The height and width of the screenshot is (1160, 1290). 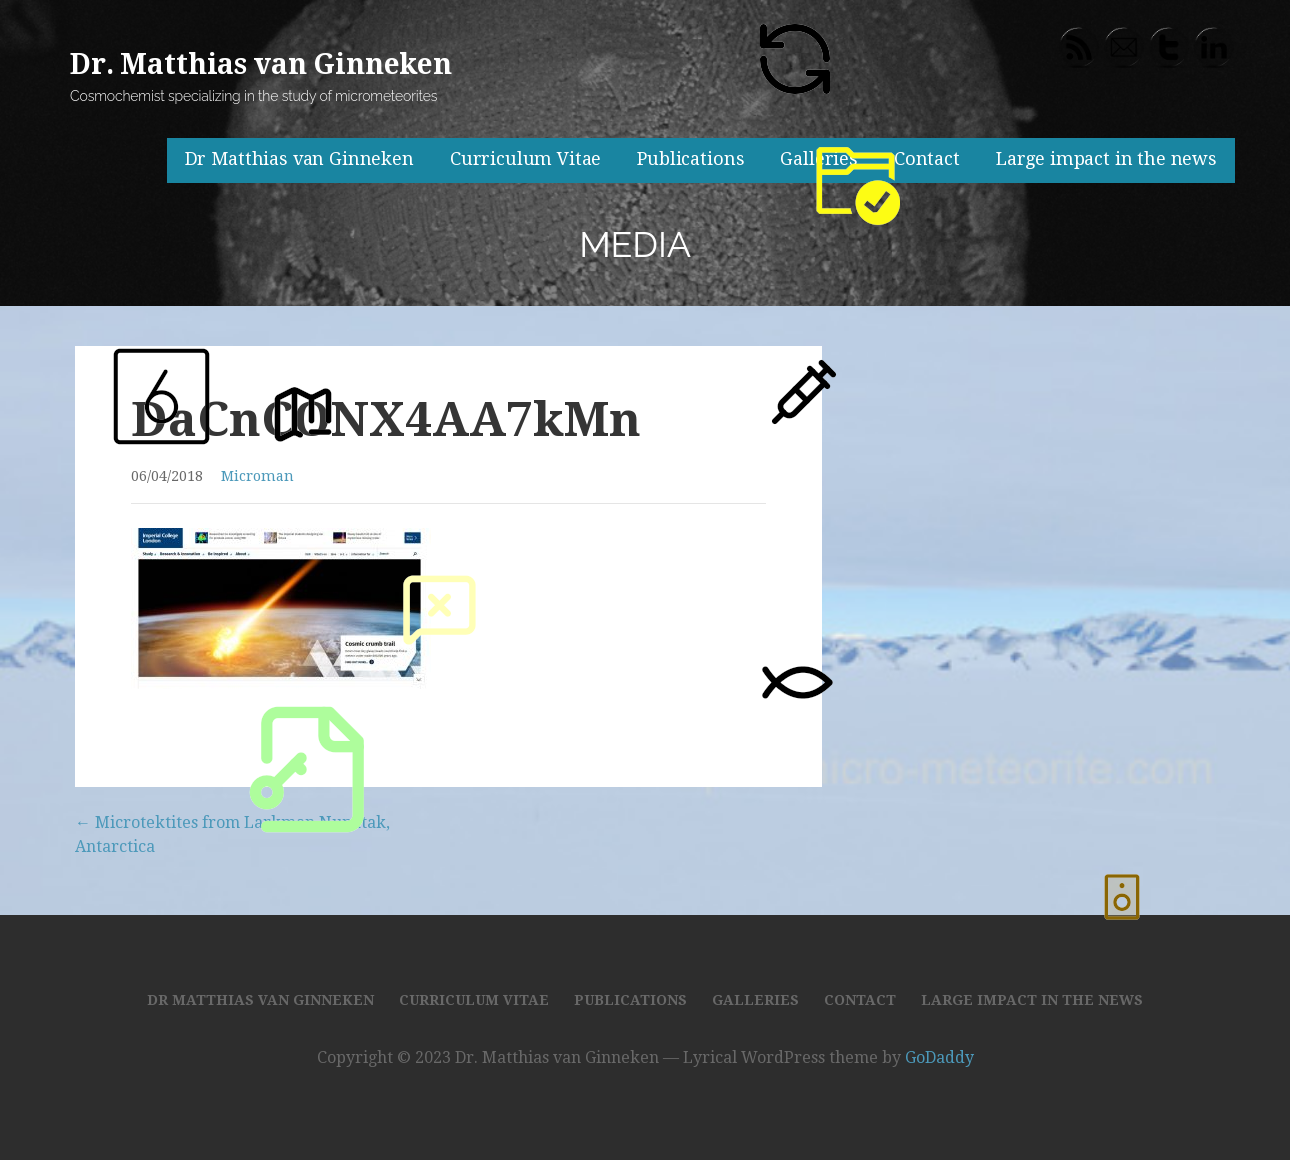 What do you see at coordinates (795, 59) in the screenshot?
I see `refresh or reload content` at bounding box center [795, 59].